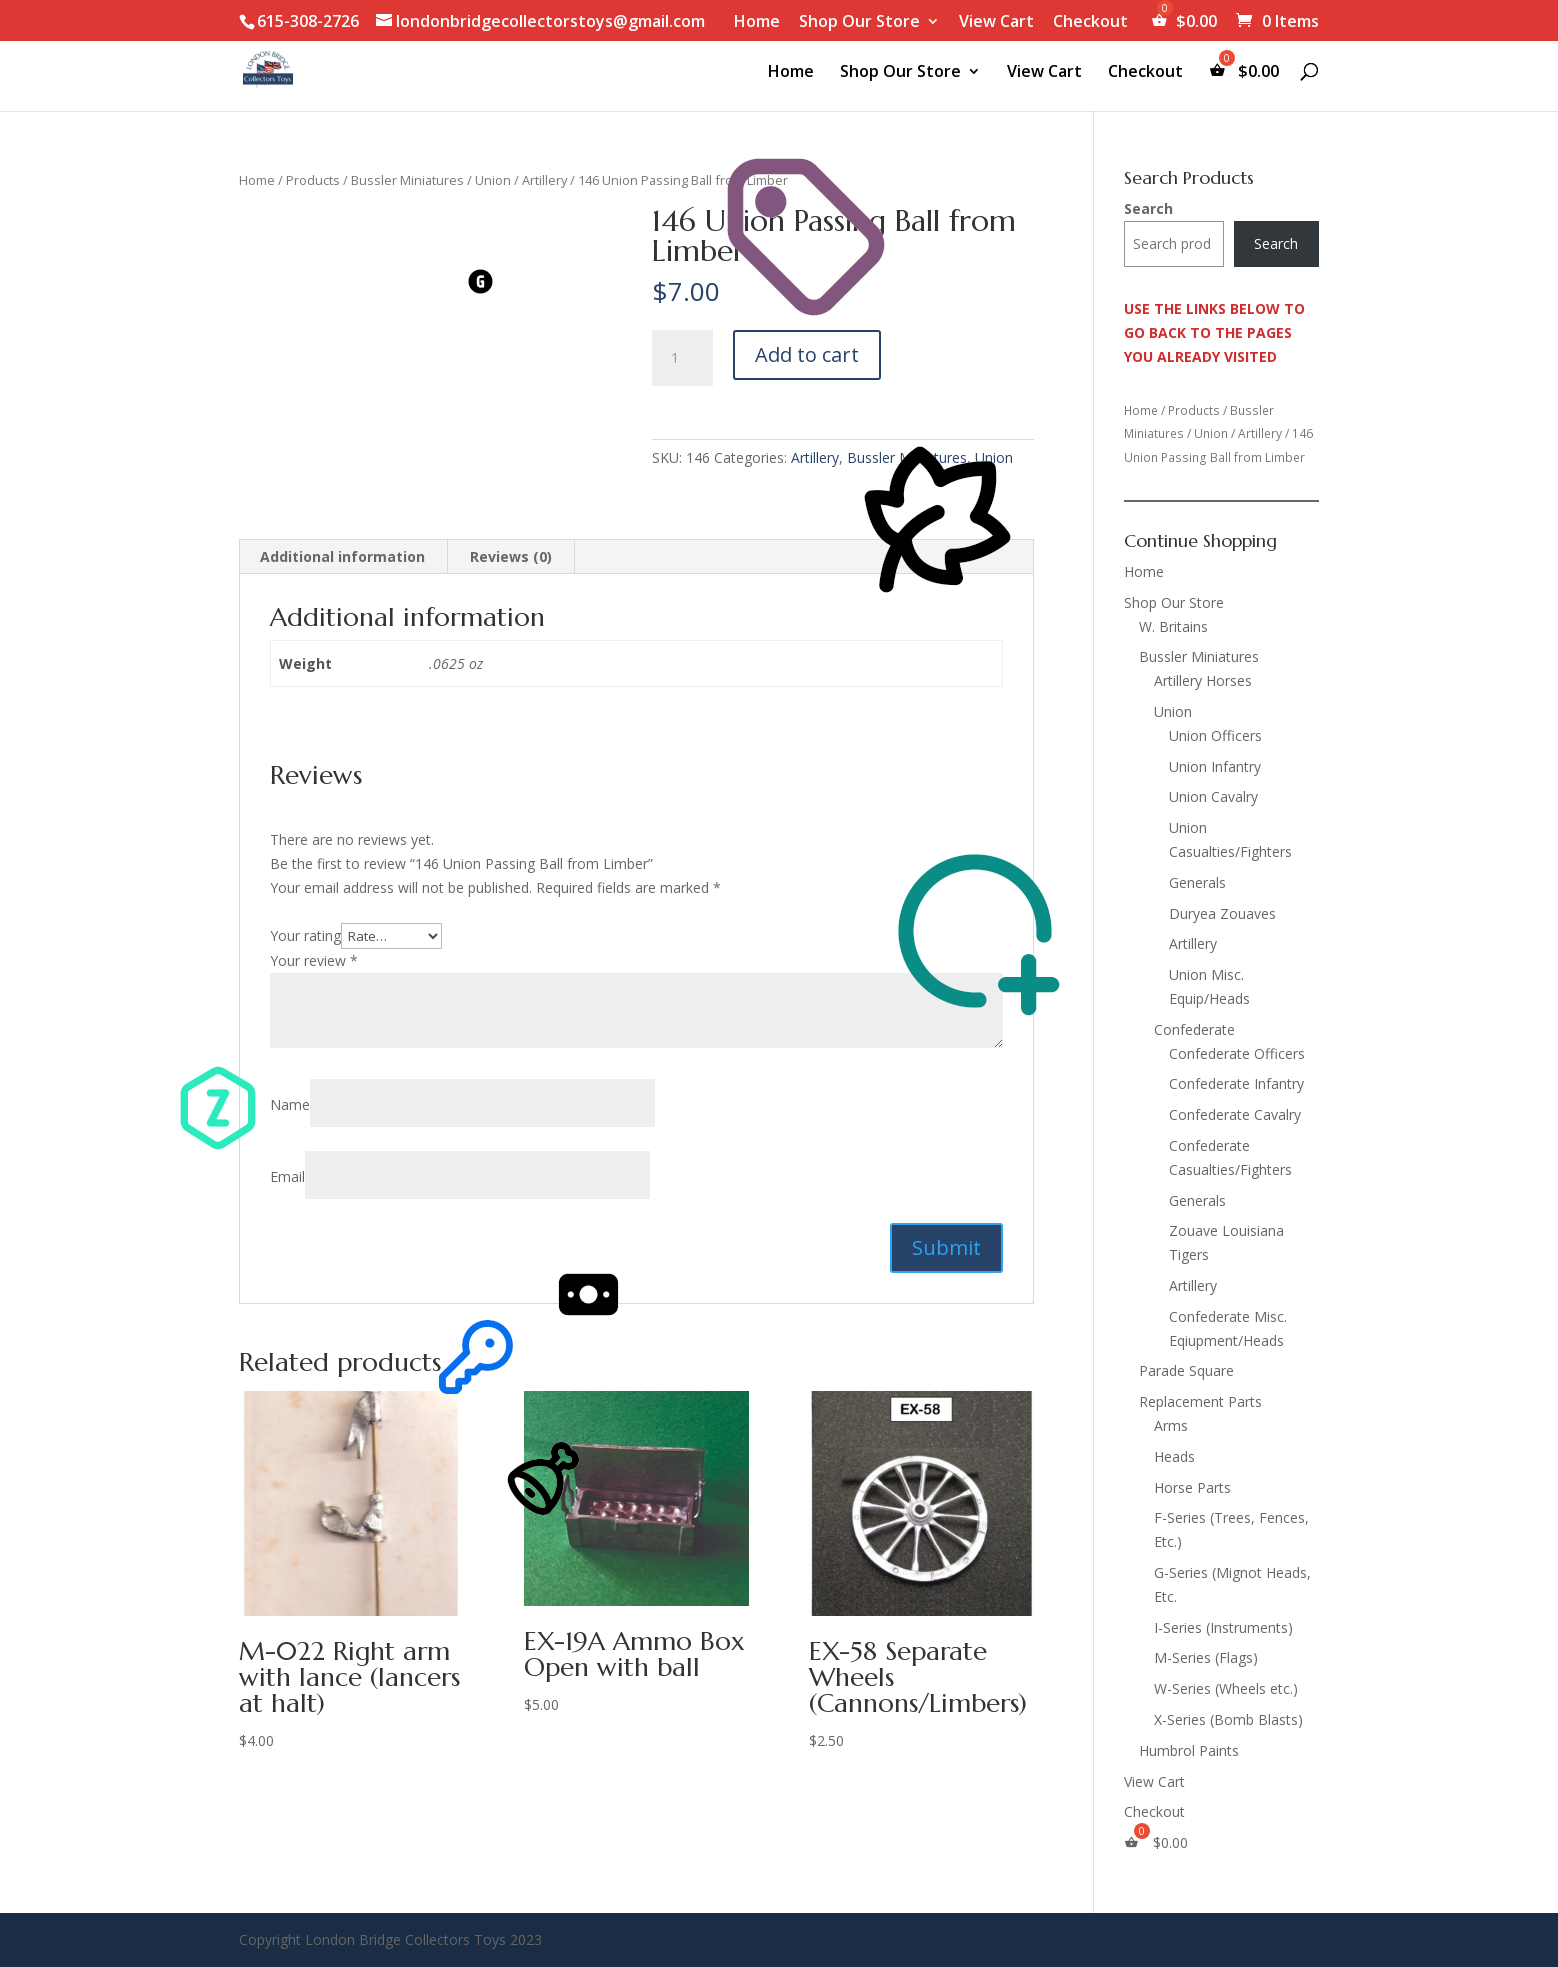 This screenshot has height=1967, width=1558. Describe the element at coordinates (544, 1477) in the screenshot. I see `filter recipes by meat dishes` at that location.